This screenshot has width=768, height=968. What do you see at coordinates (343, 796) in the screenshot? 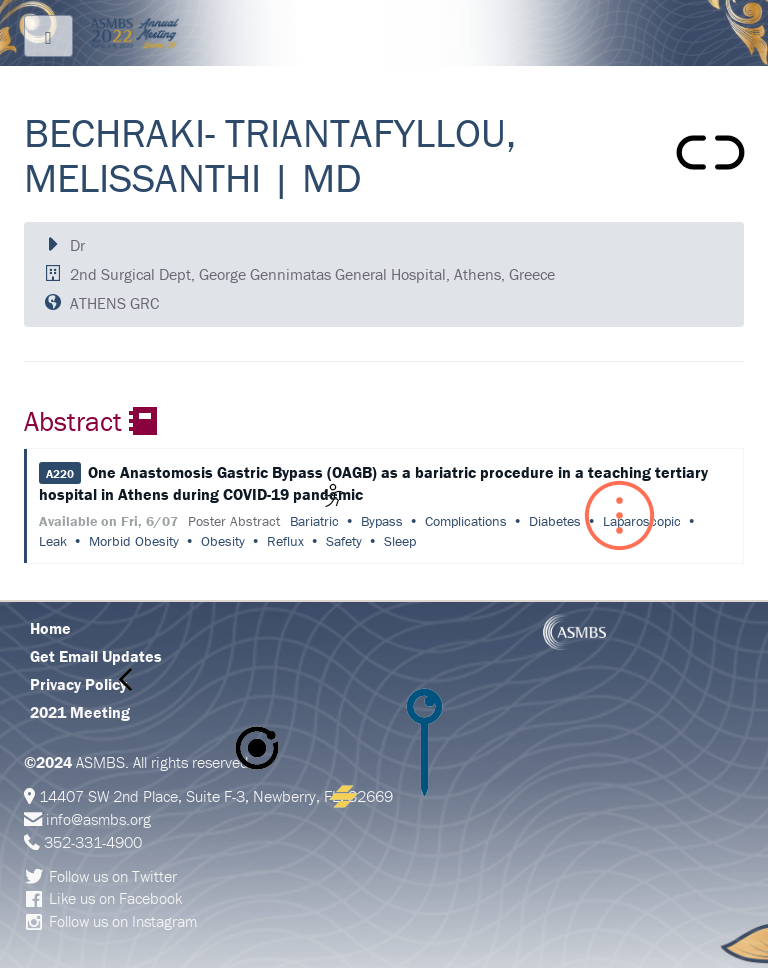
I see `stencil framework logo` at bounding box center [343, 796].